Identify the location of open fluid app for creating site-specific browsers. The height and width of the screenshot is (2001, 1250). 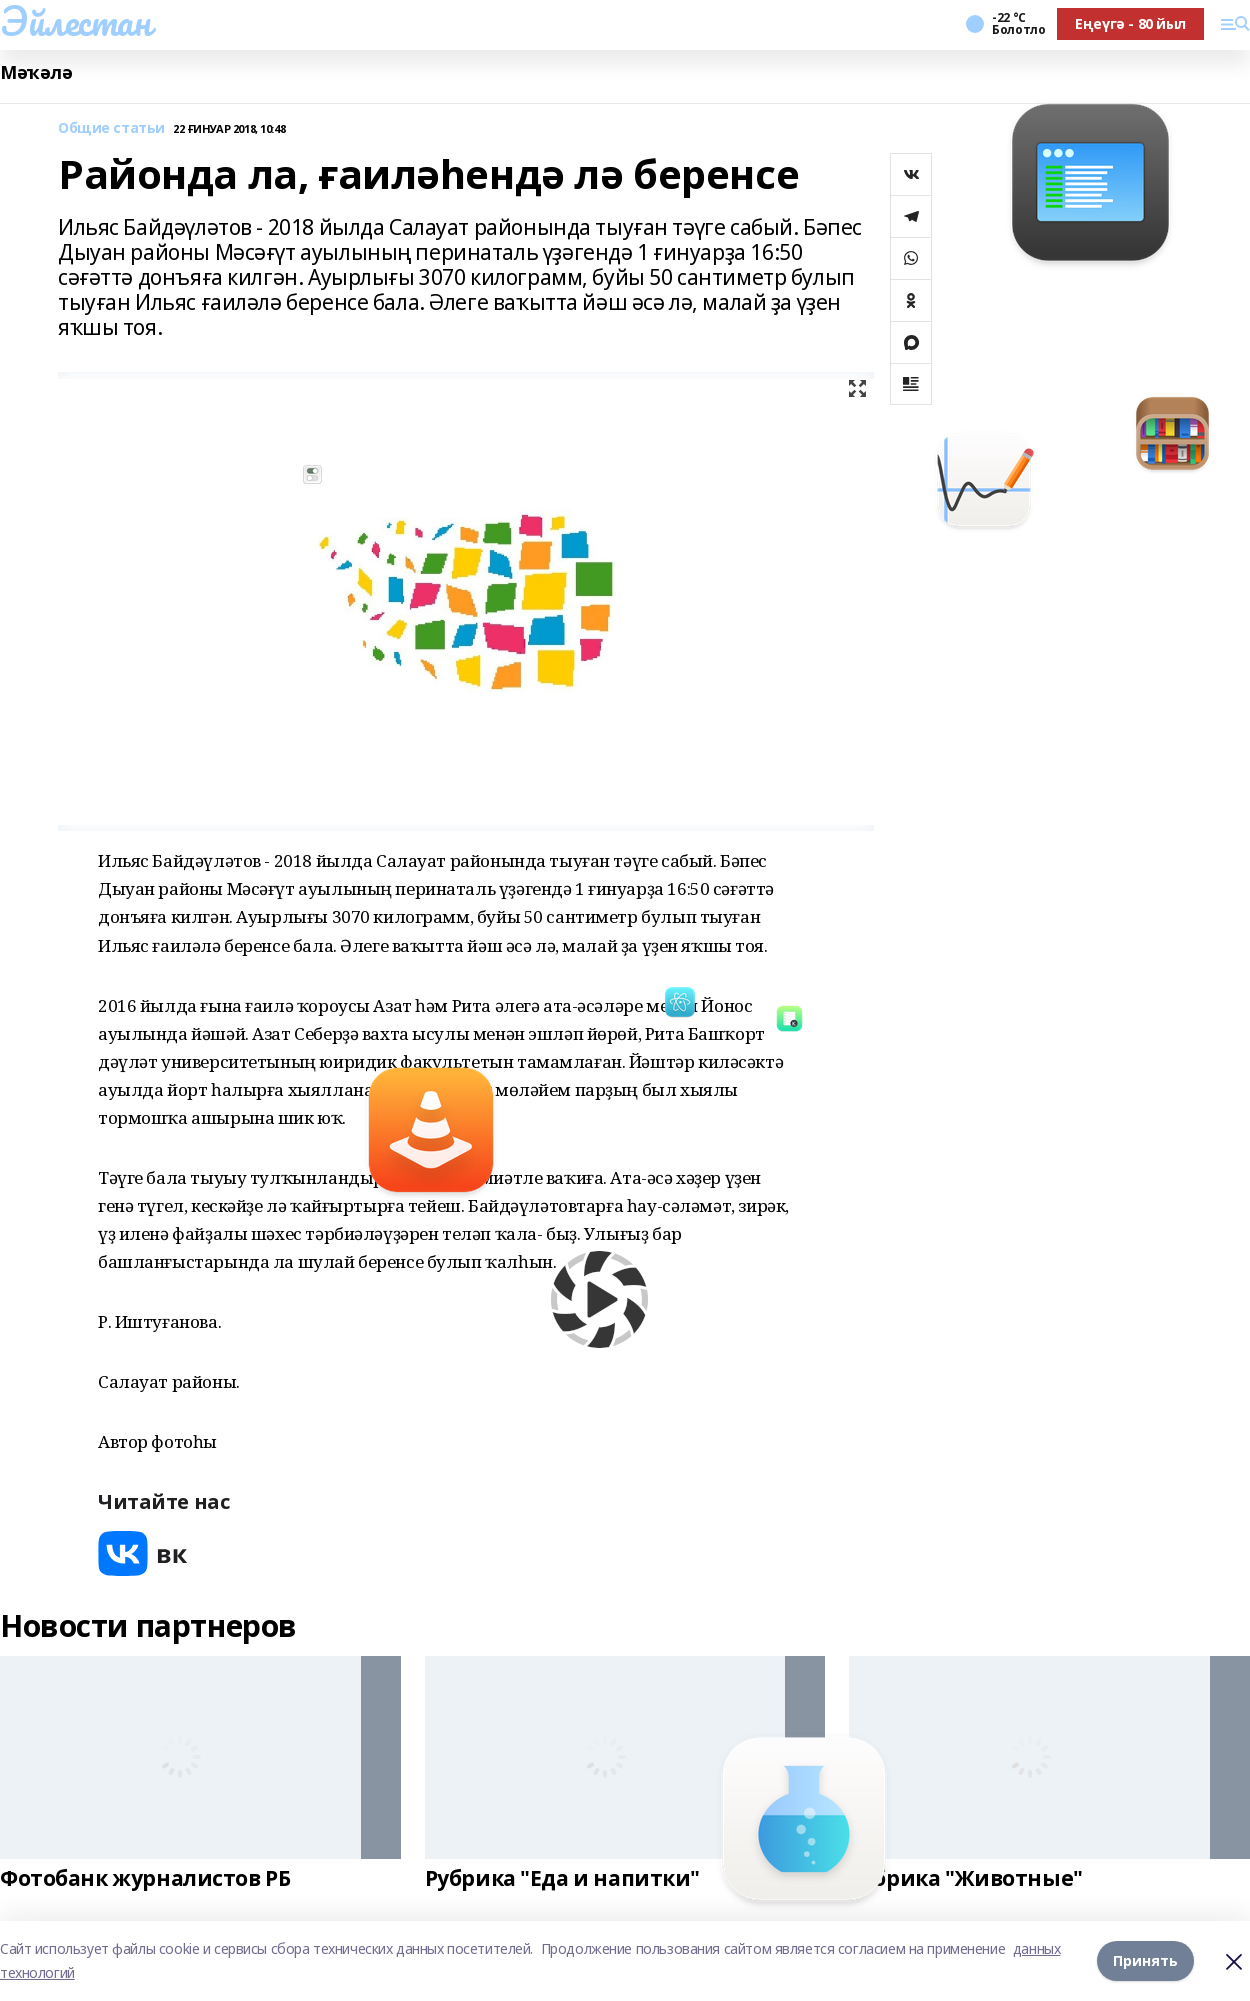
(804, 1819).